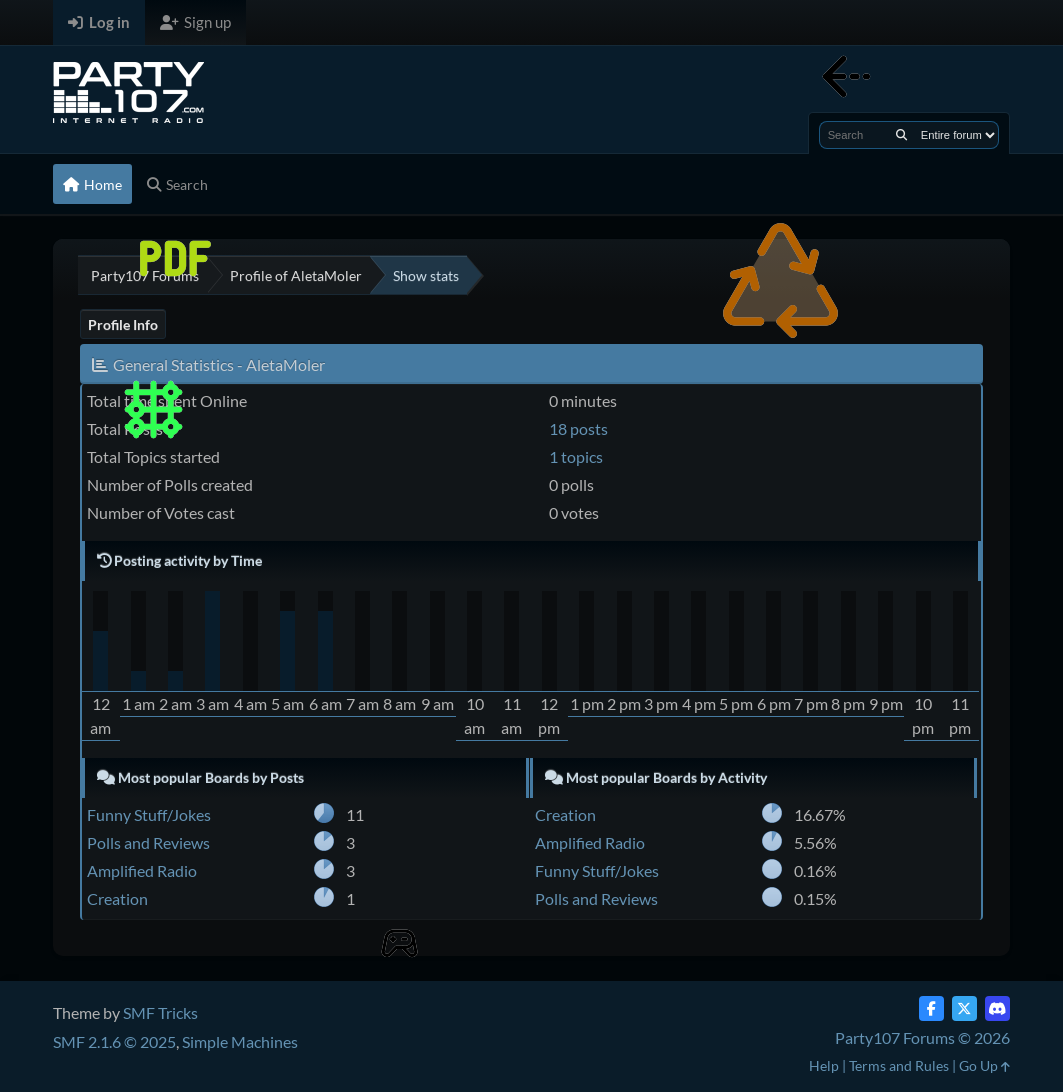 The height and width of the screenshot is (1092, 1063). What do you see at coordinates (153, 409) in the screenshot?
I see `view data points on a grid chart` at bounding box center [153, 409].